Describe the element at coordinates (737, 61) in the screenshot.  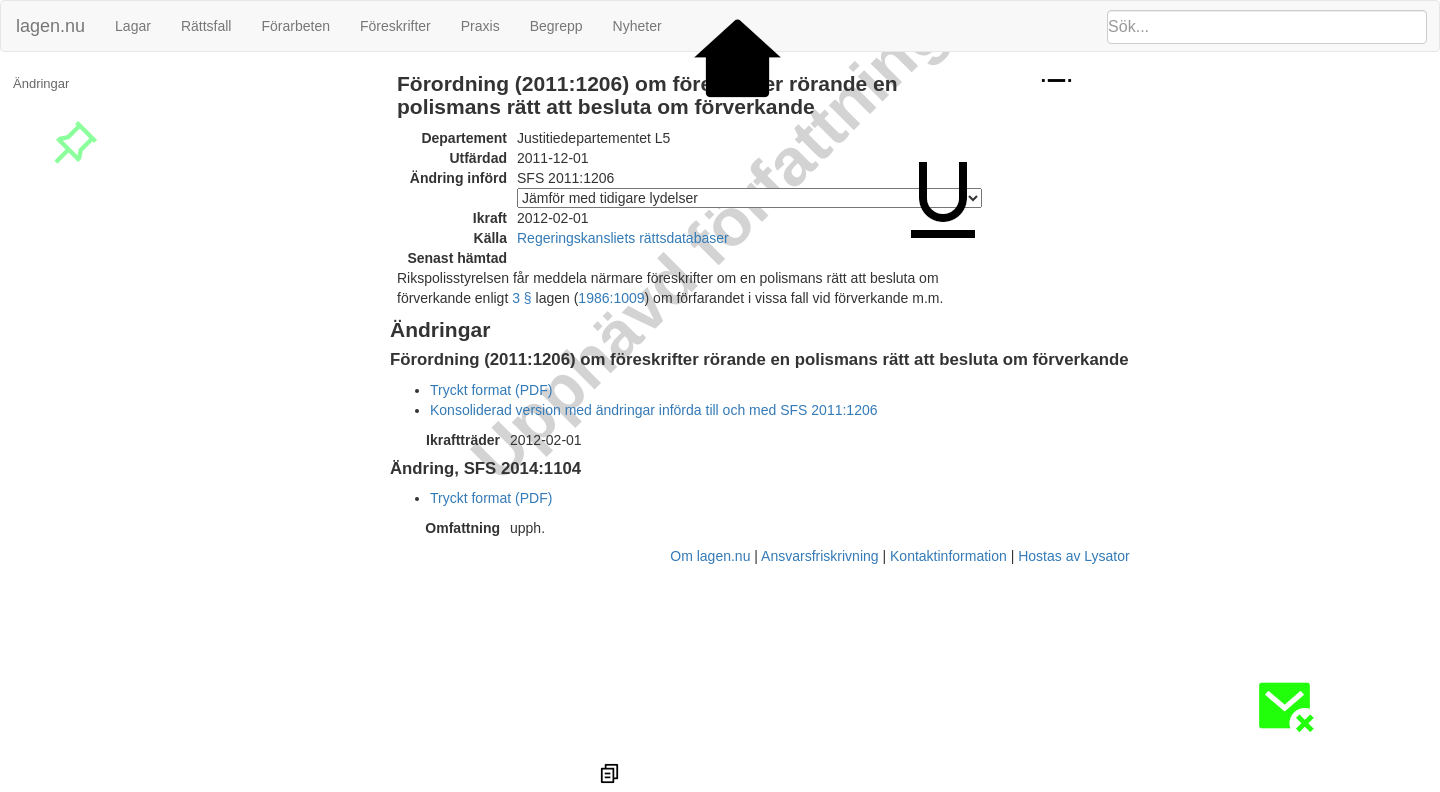
I see `navigate to home screen` at that location.